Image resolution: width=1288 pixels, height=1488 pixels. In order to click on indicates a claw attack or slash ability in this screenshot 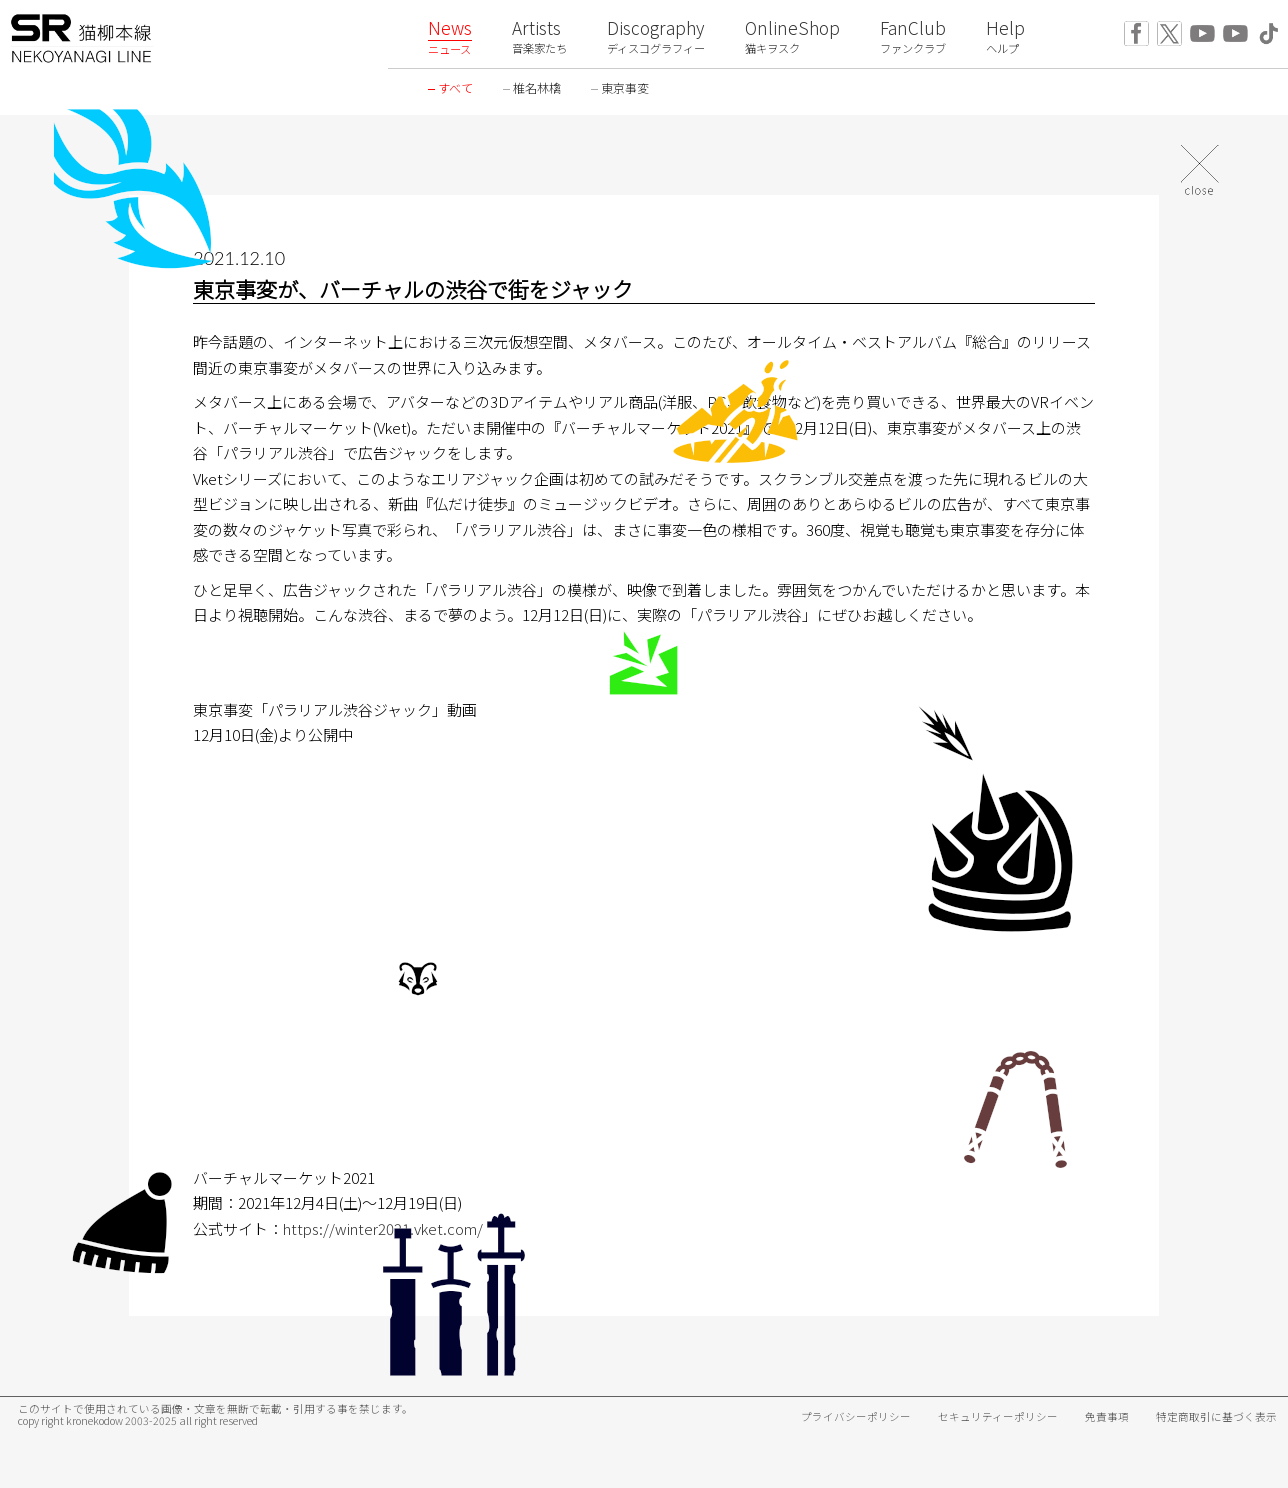, I will do `click(132, 188)`.